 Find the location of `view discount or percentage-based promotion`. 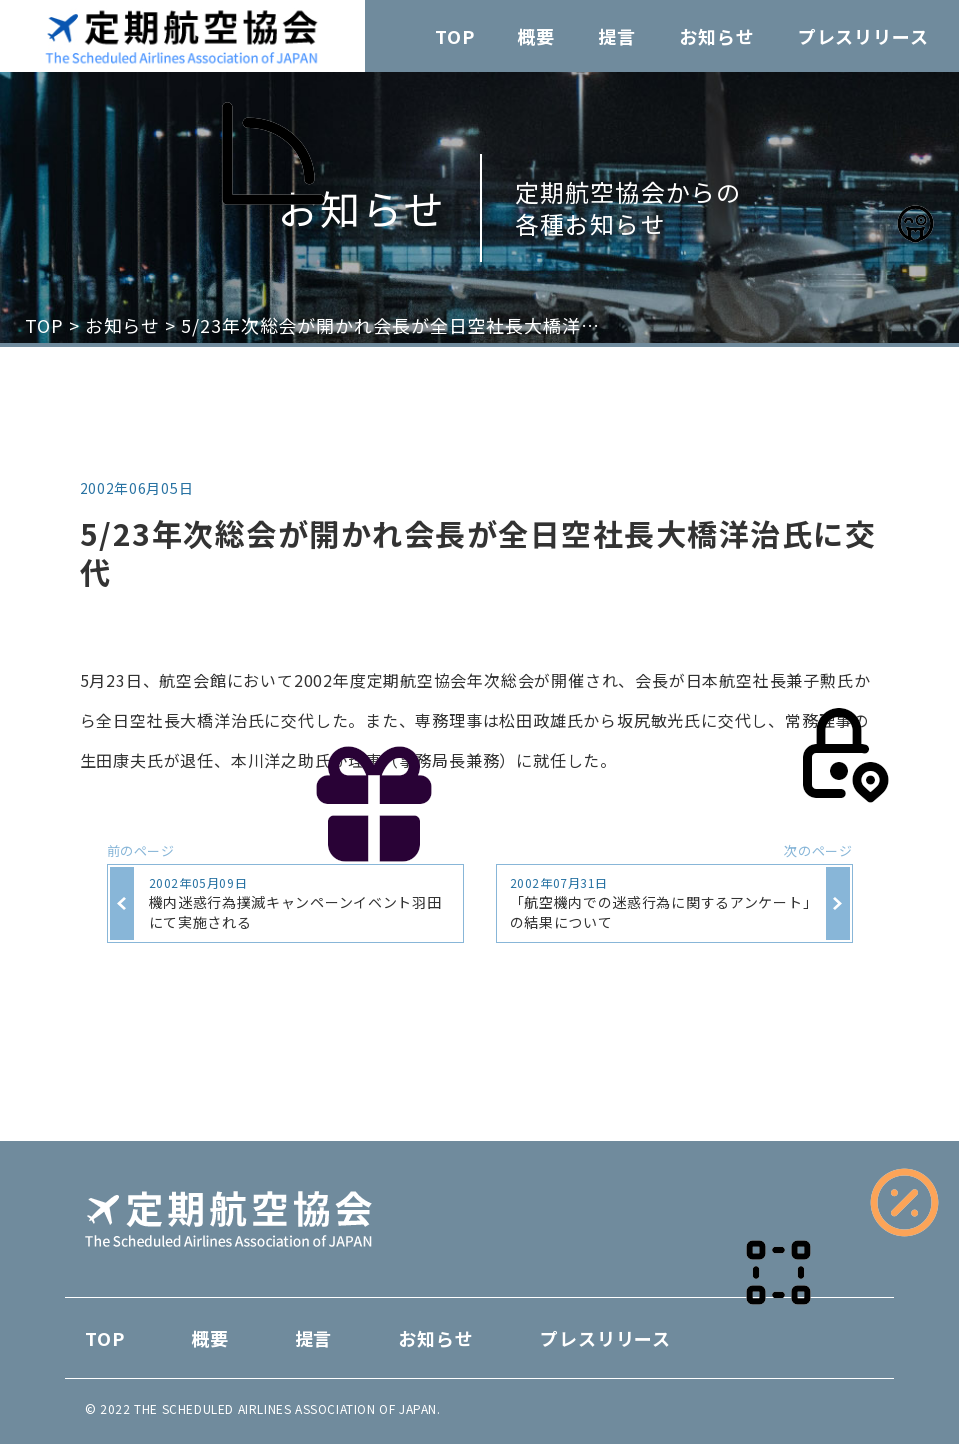

view discount or percentage-based promotion is located at coordinates (904, 1202).